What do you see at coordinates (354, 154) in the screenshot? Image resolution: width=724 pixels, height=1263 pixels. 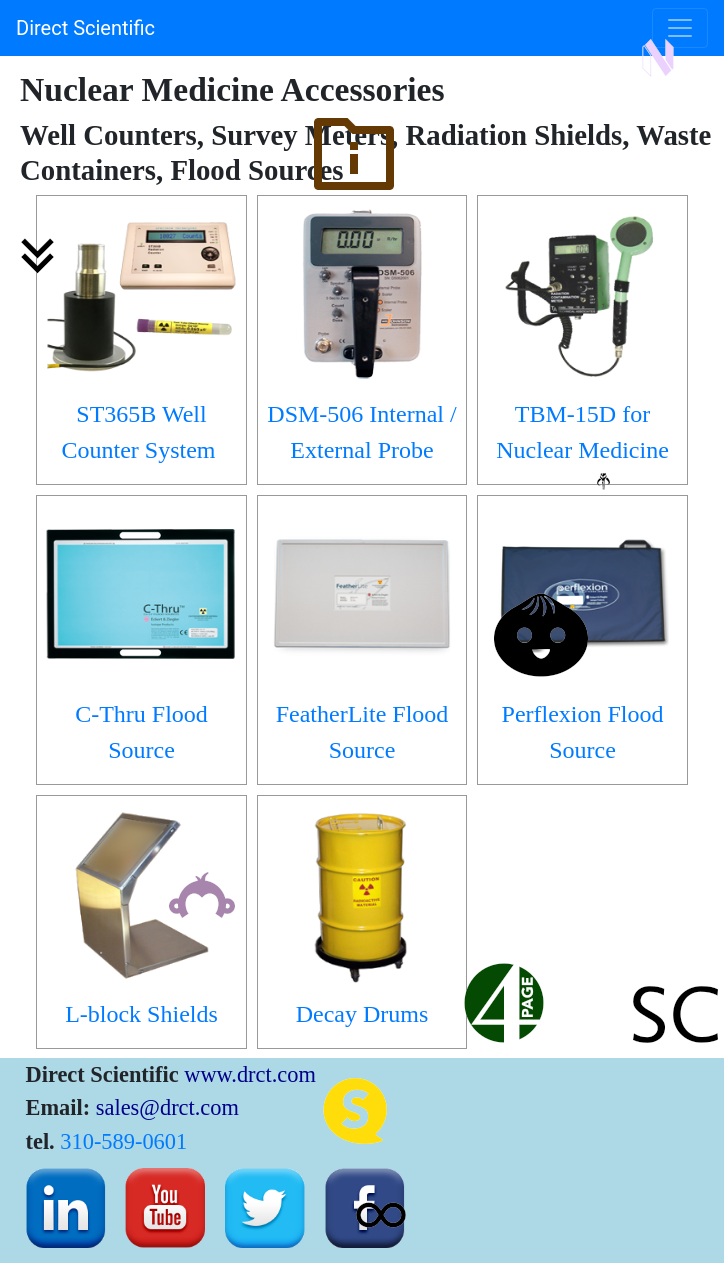 I see `view folder details or properties` at bounding box center [354, 154].